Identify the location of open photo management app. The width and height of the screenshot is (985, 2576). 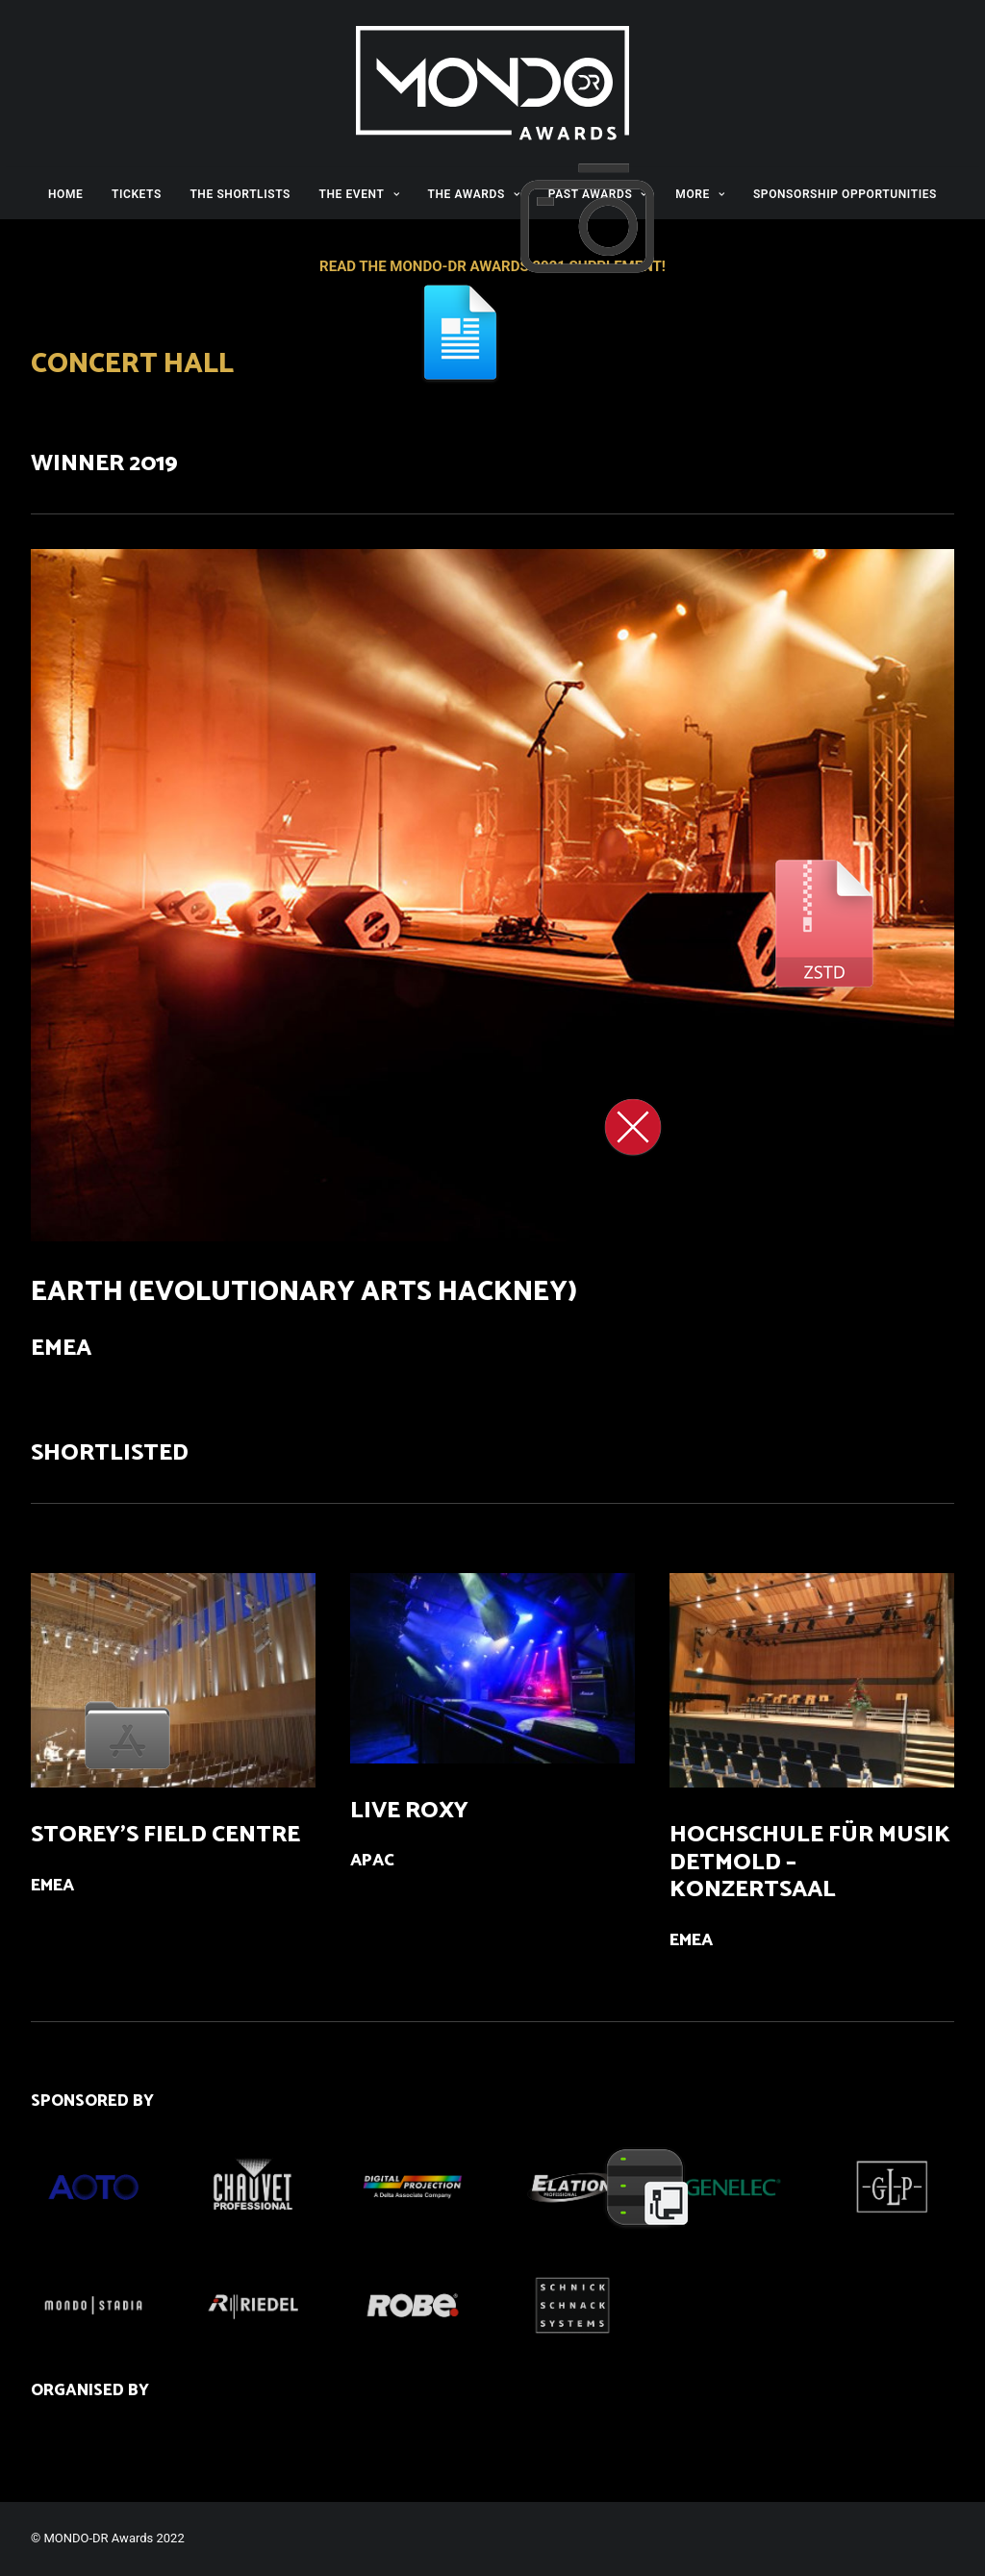
(587, 213).